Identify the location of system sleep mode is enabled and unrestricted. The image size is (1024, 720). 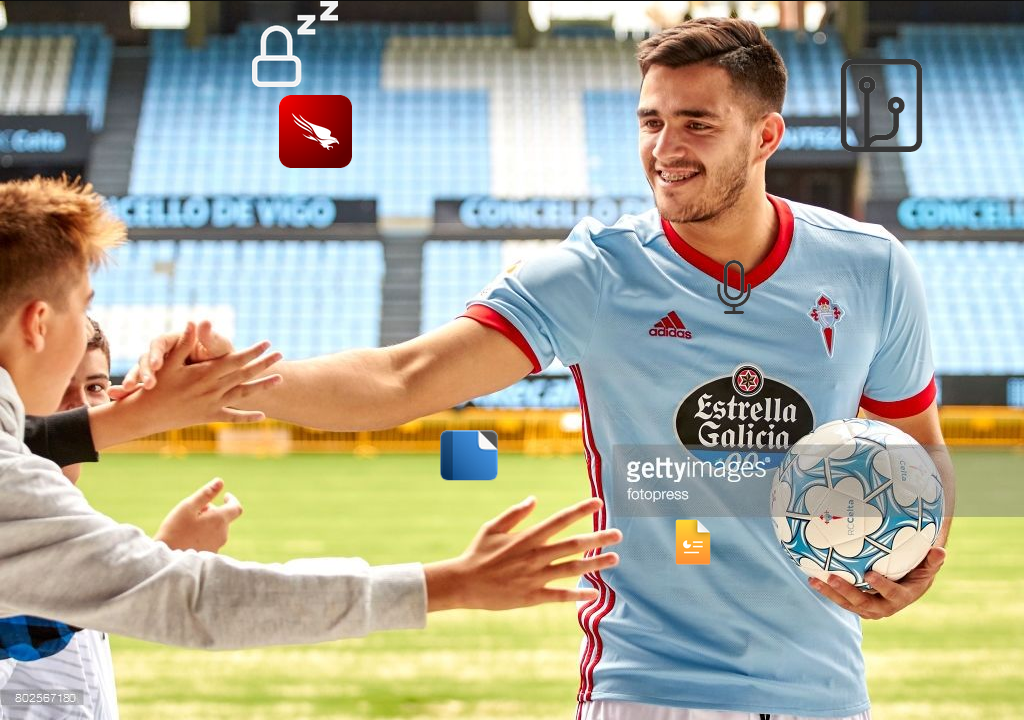
(295, 44).